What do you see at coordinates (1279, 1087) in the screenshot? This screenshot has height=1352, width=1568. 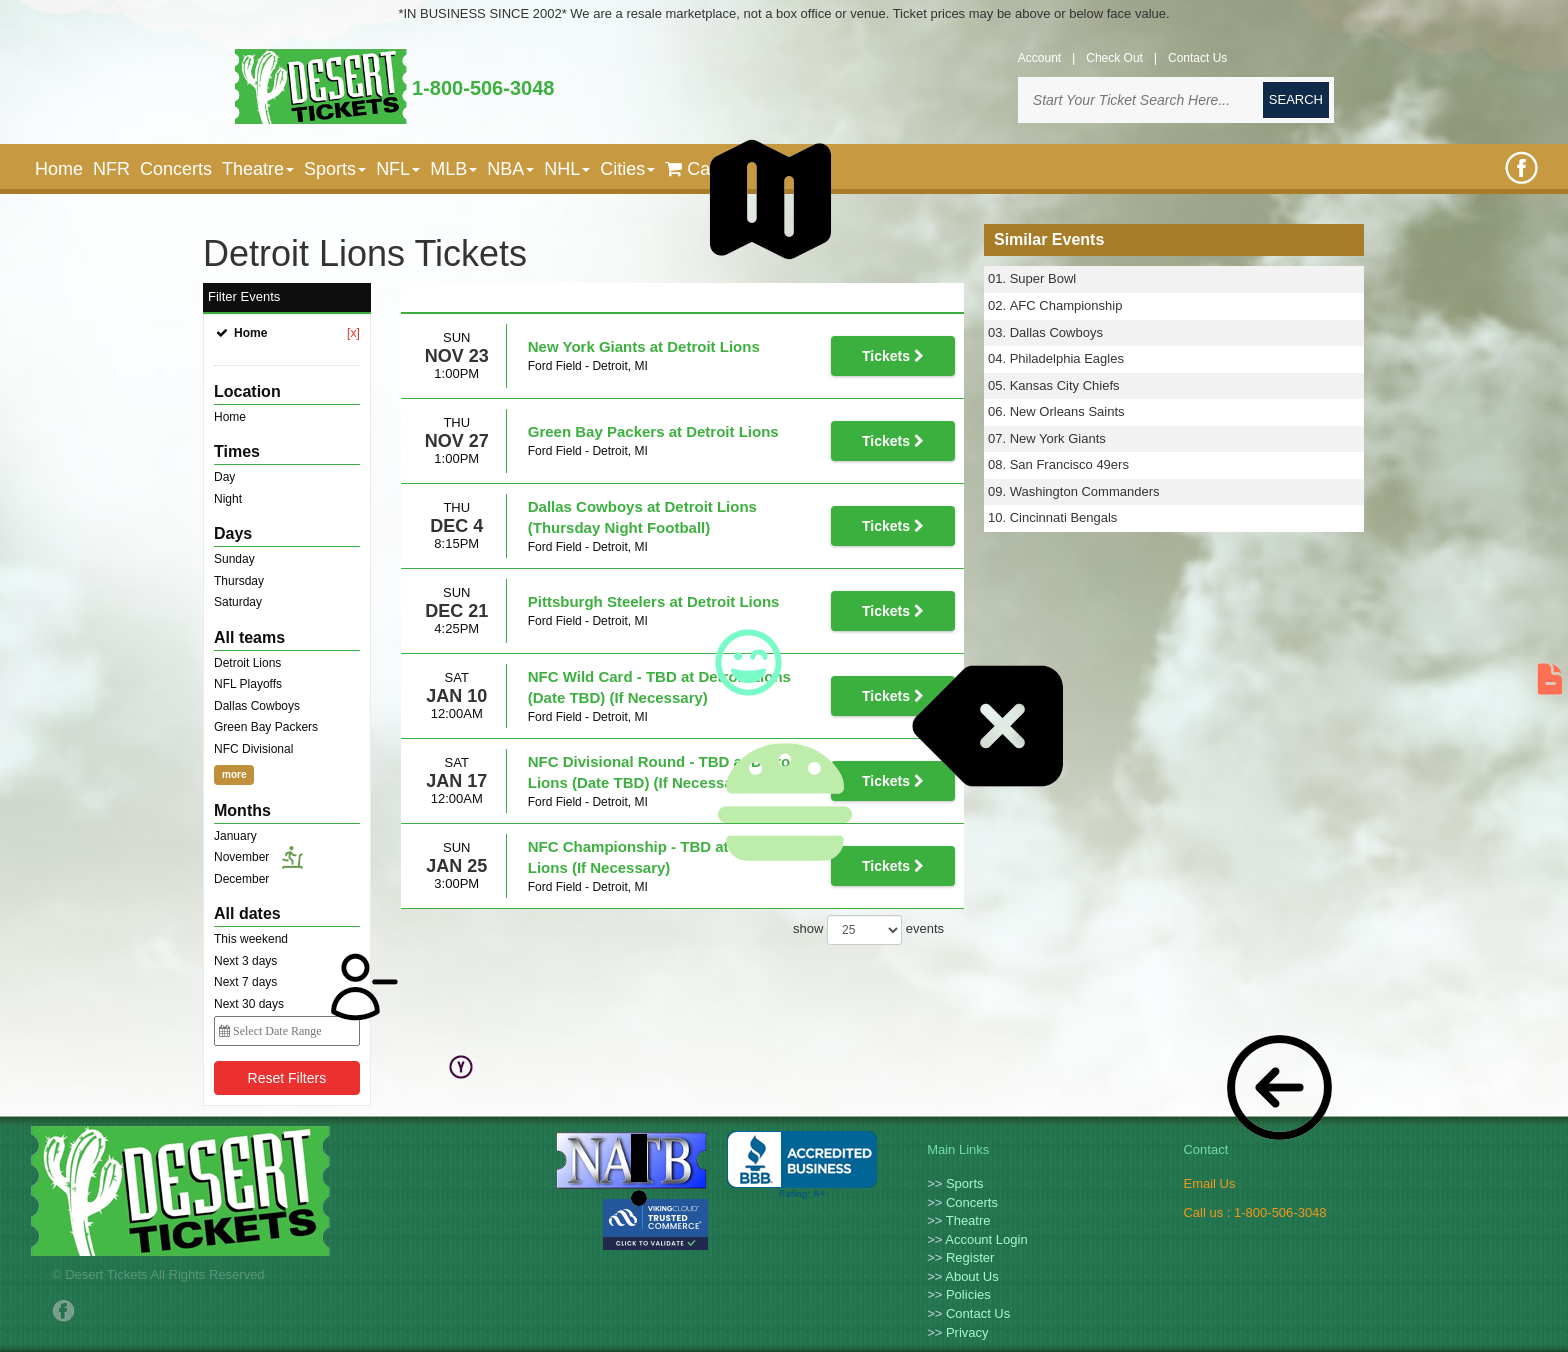 I see `go back to the previous screen` at bounding box center [1279, 1087].